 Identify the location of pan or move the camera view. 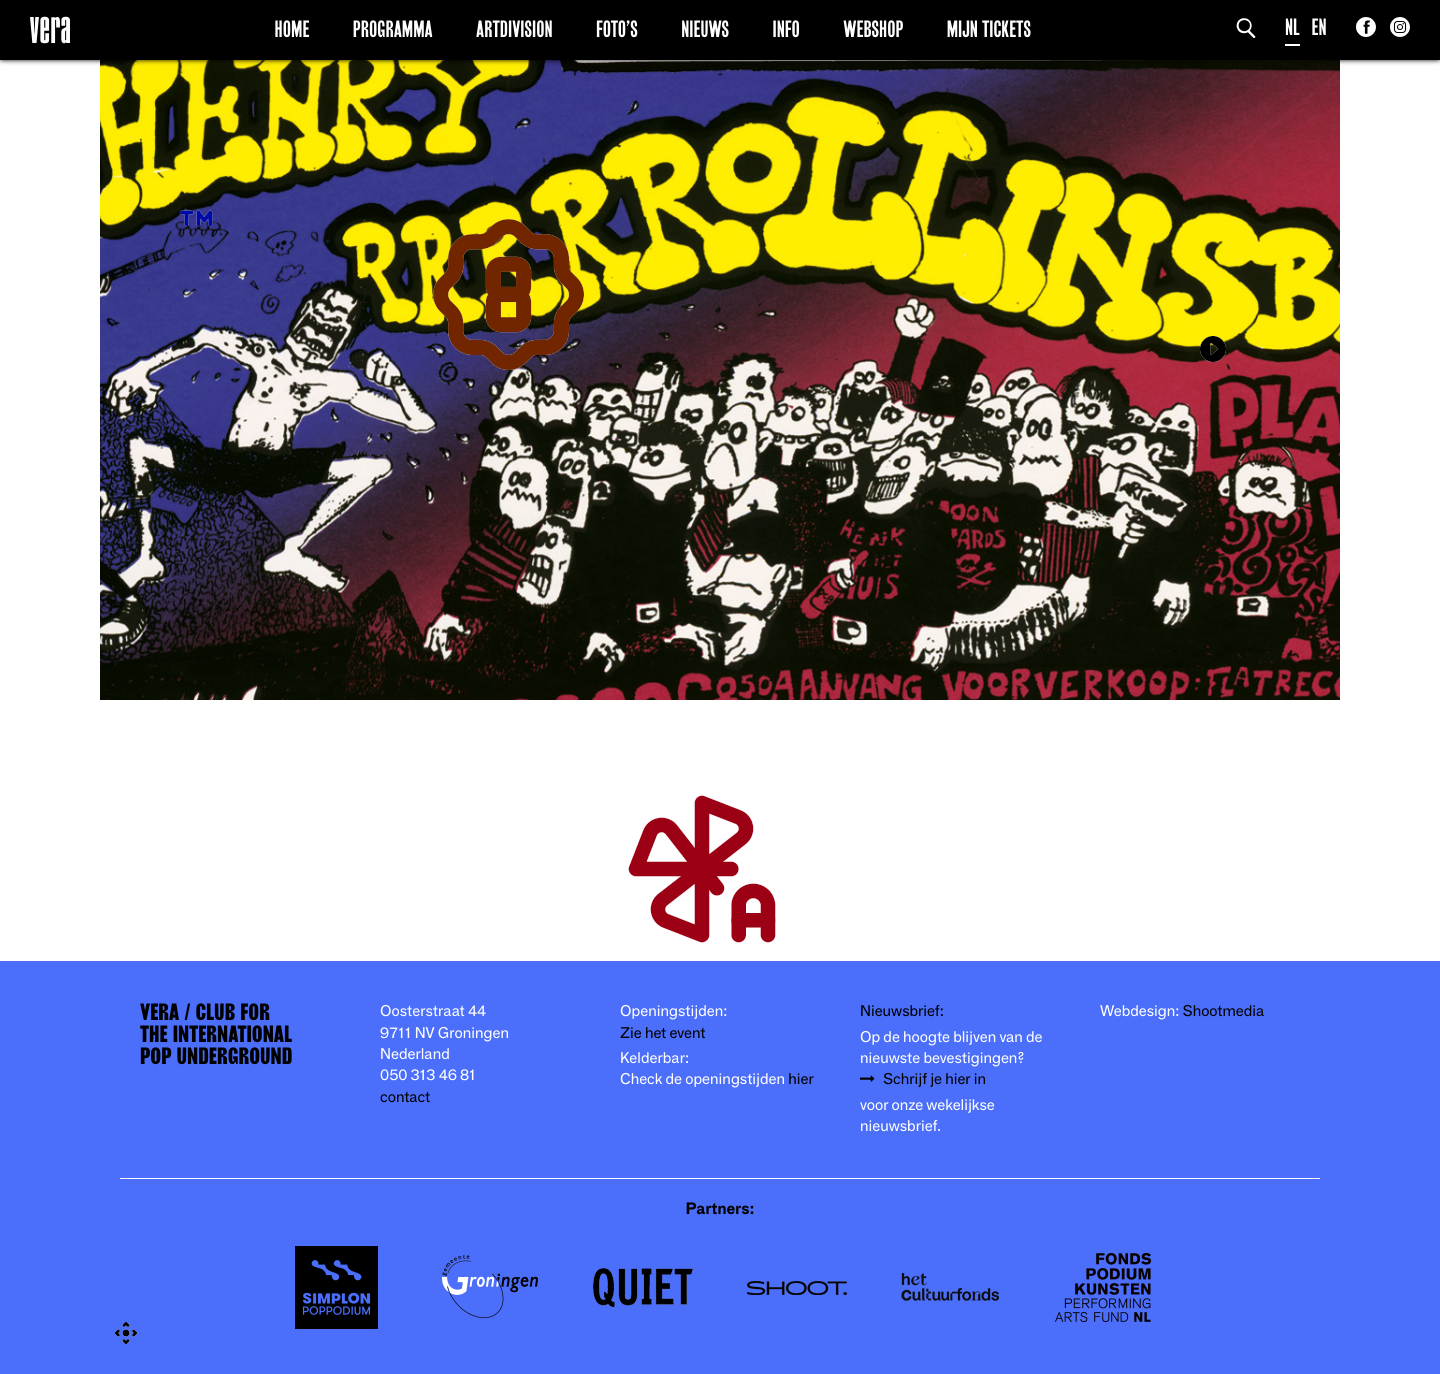
(126, 1333).